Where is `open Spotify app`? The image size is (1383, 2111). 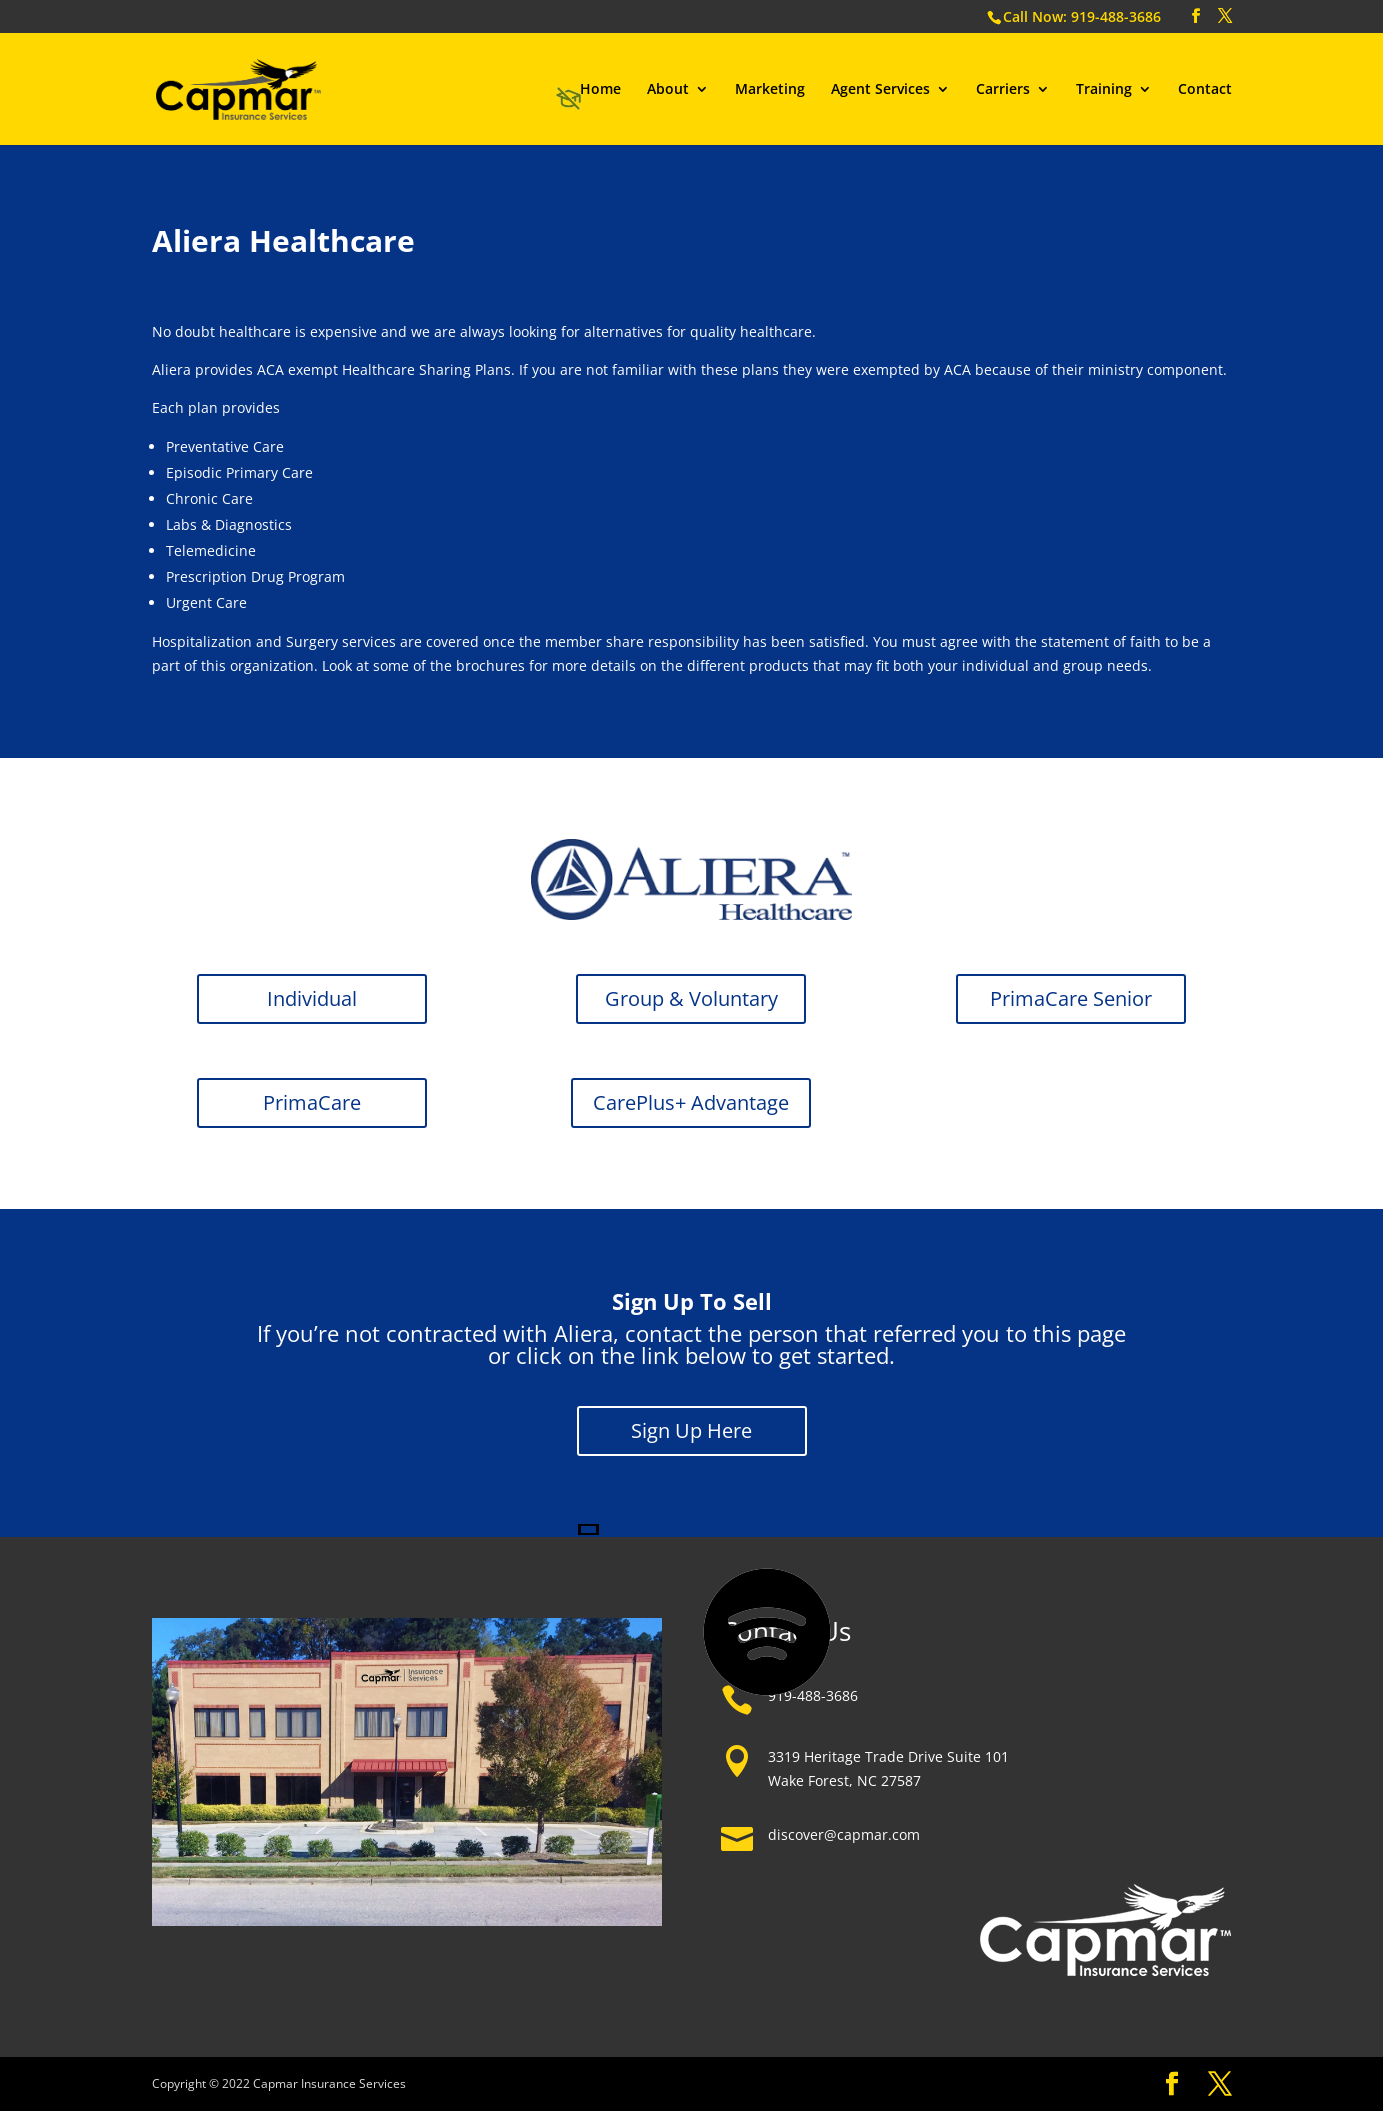 open Spotify app is located at coordinates (767, 1632).